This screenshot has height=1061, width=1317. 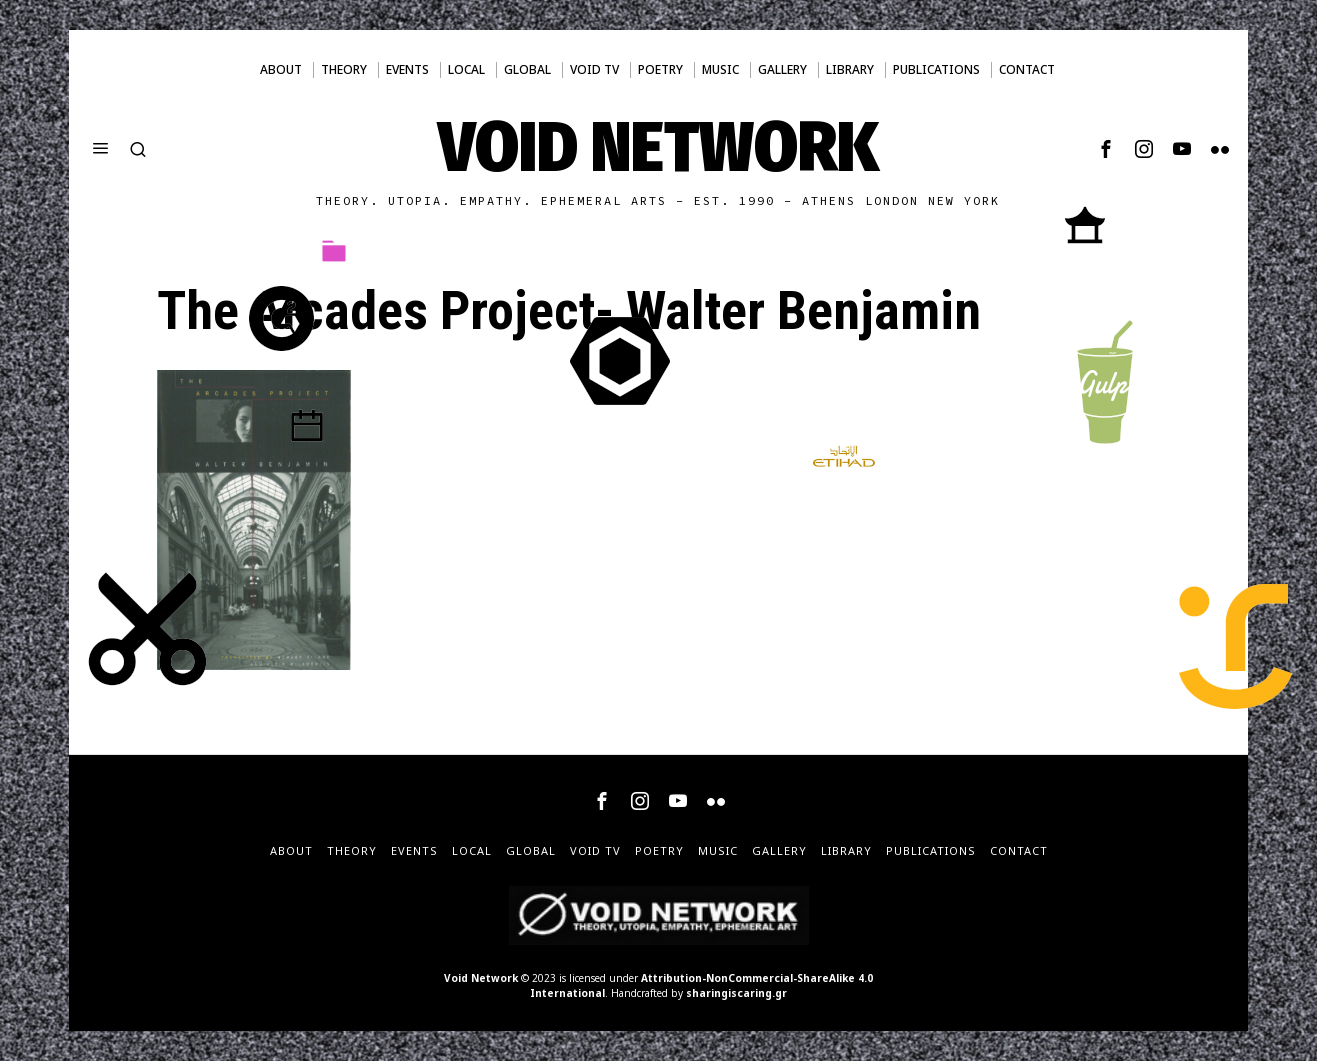 What do you see at coordinates (1235, 646) in the screenshot?
I see `rezgo booking platform logo` at bounding box center [1235, 646].